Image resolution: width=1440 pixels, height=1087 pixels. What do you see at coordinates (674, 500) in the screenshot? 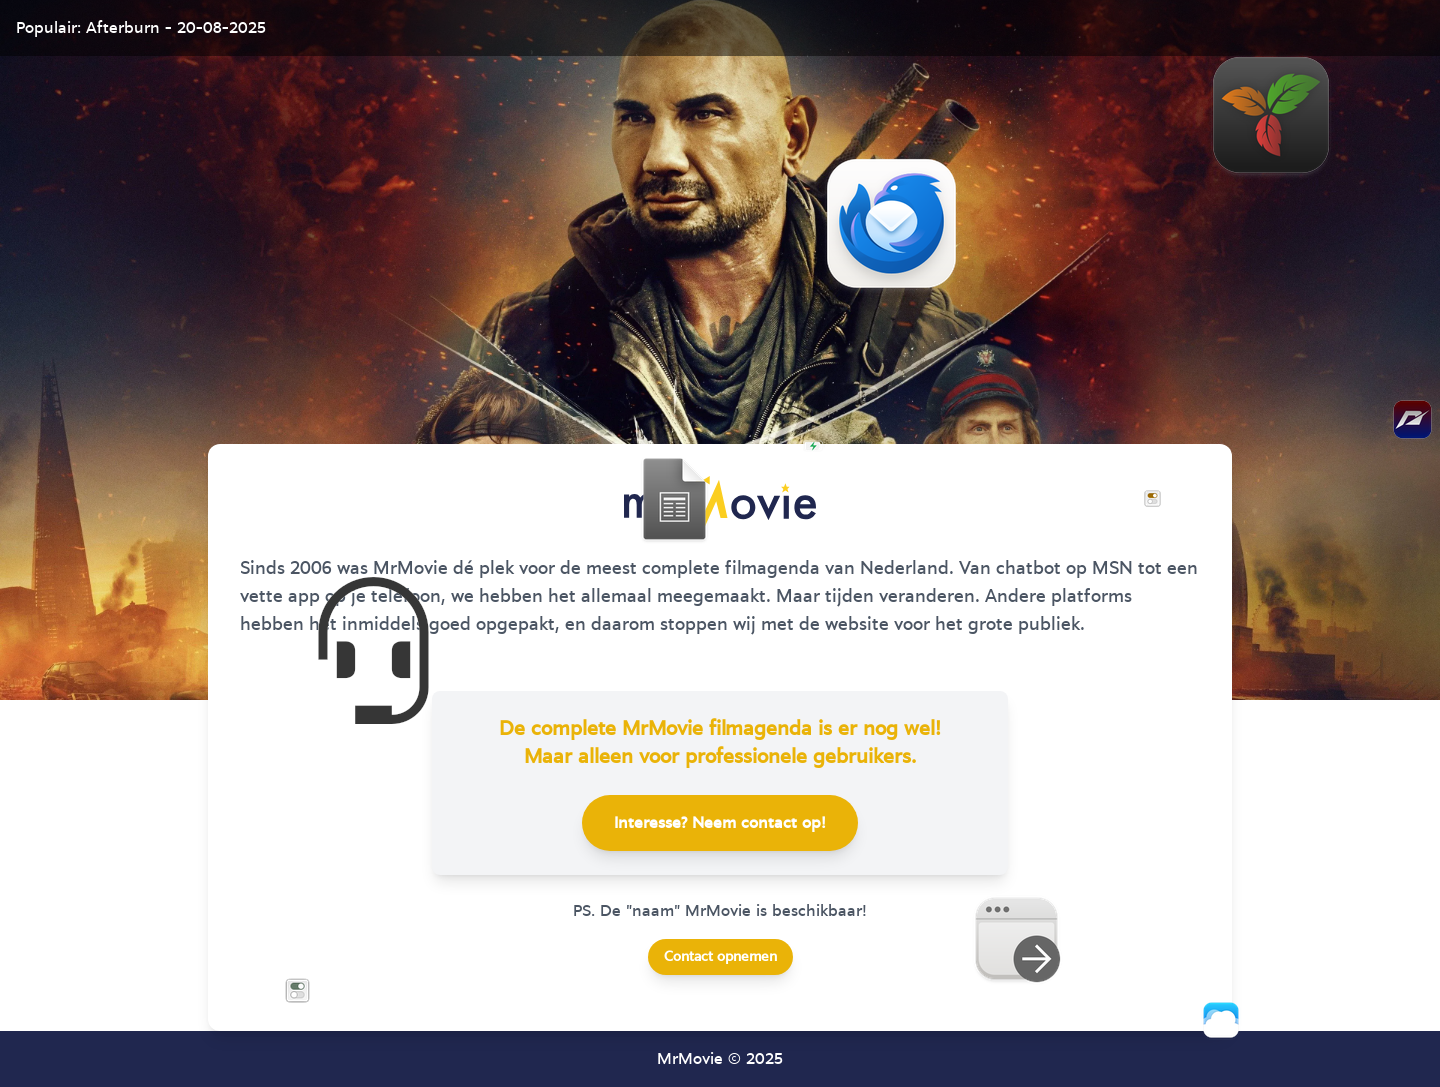
I see `open a kvtml vocabulary file` at bounding box center [674, 500].